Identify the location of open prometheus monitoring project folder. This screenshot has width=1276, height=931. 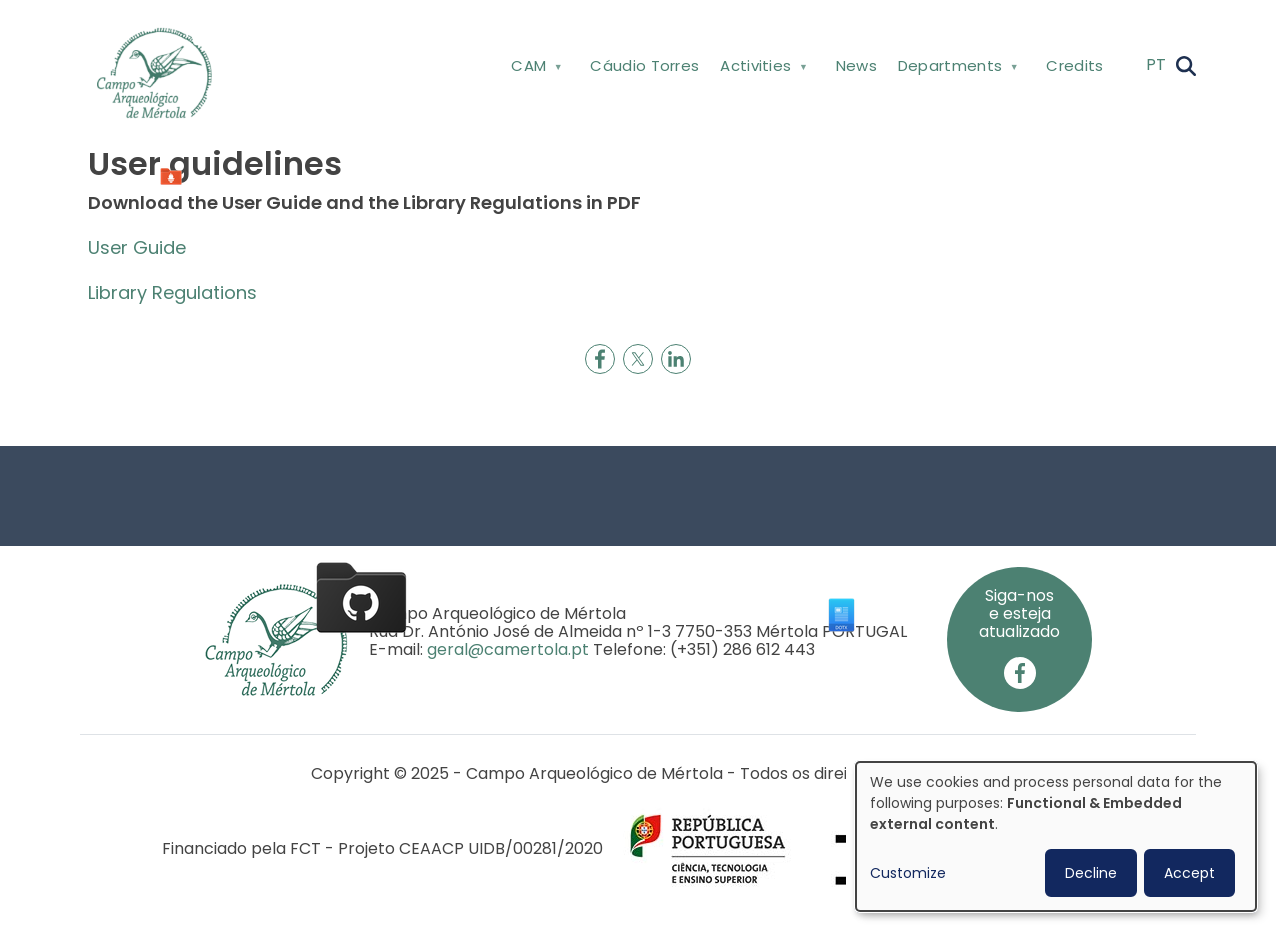
(171, 177).